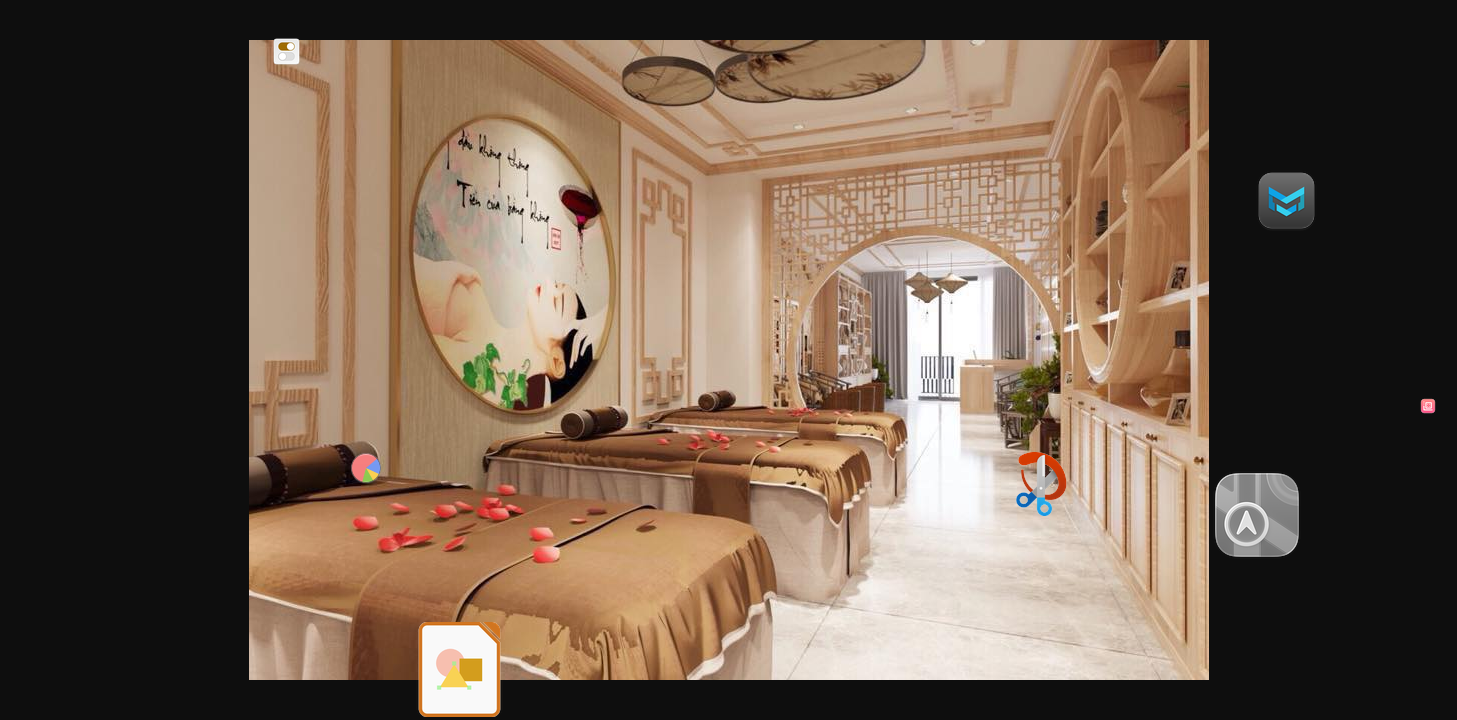 Image resolution: width=1457 pixels, height=720 pixels. Describe the element at coordinates (1257, 515) in the screenshot. I see `open apple maps` at that location.